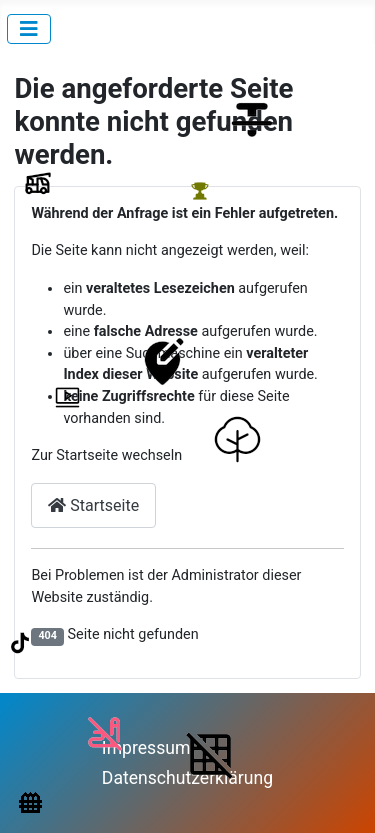 This screenshot has width=375, height=833. What do you see at coordinates (237, 439) in the screenshot?
I see `access nature or park-related content` at bounding box center [237, 439].